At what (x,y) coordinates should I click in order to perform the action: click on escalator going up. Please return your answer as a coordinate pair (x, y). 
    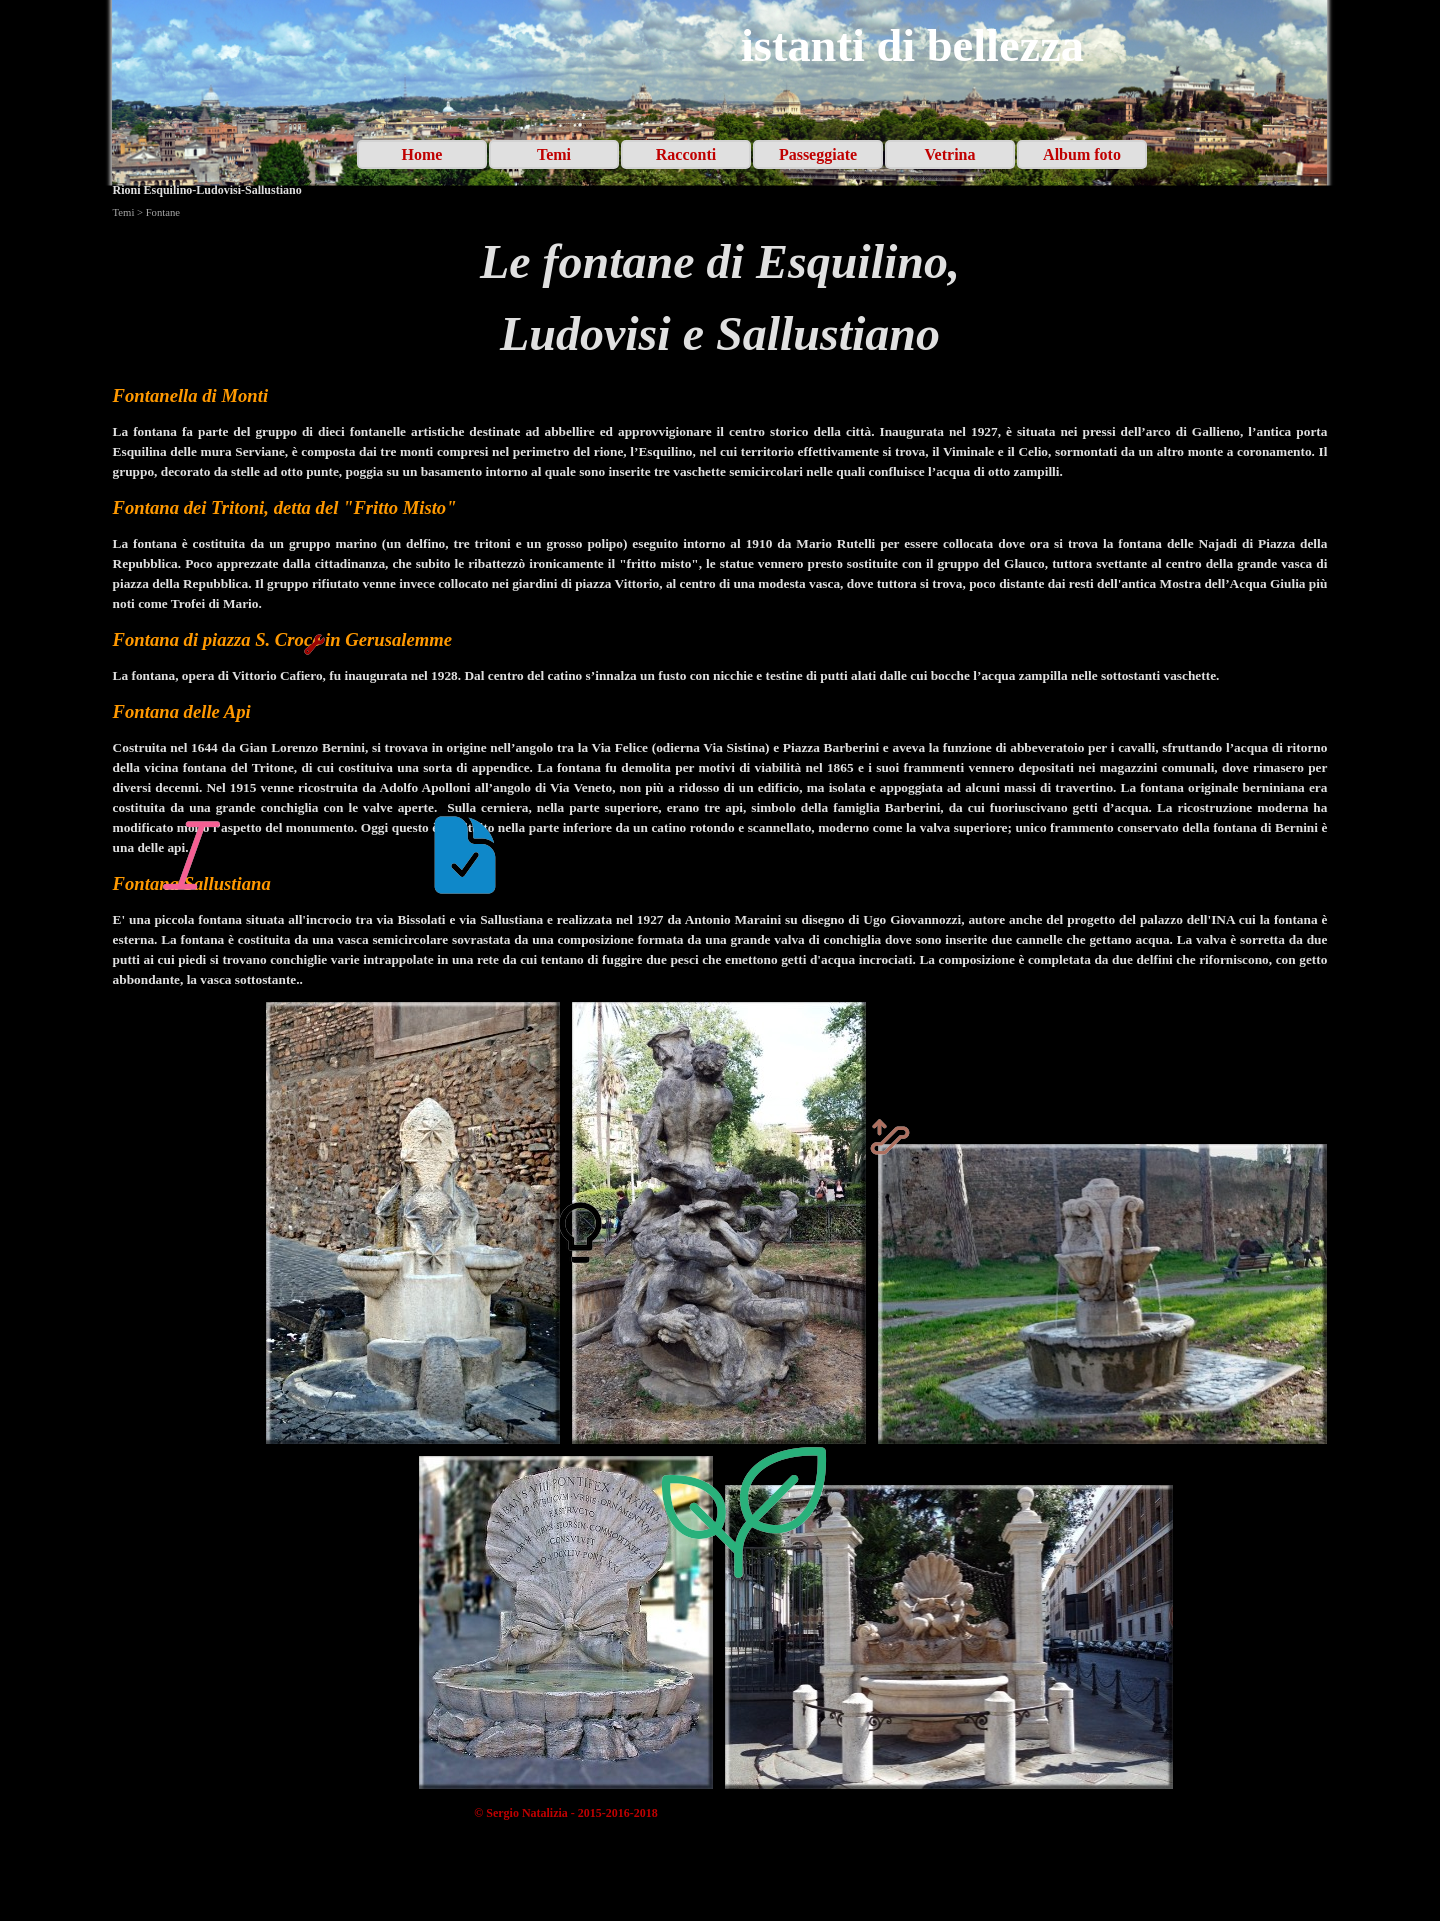
    Looking at the image, I should click on (890, 1137).